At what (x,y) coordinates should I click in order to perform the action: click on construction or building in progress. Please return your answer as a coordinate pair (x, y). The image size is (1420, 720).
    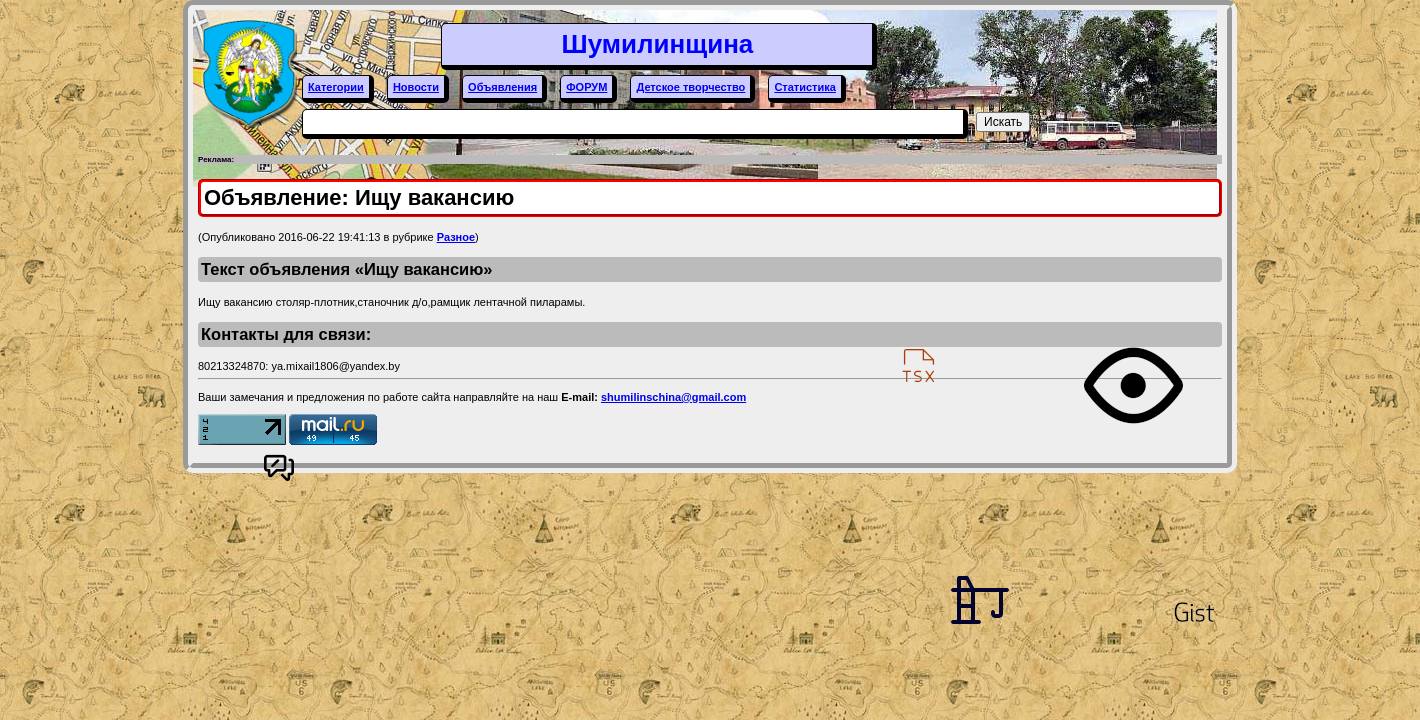
    Looking at the image, I should click on (979, 600).